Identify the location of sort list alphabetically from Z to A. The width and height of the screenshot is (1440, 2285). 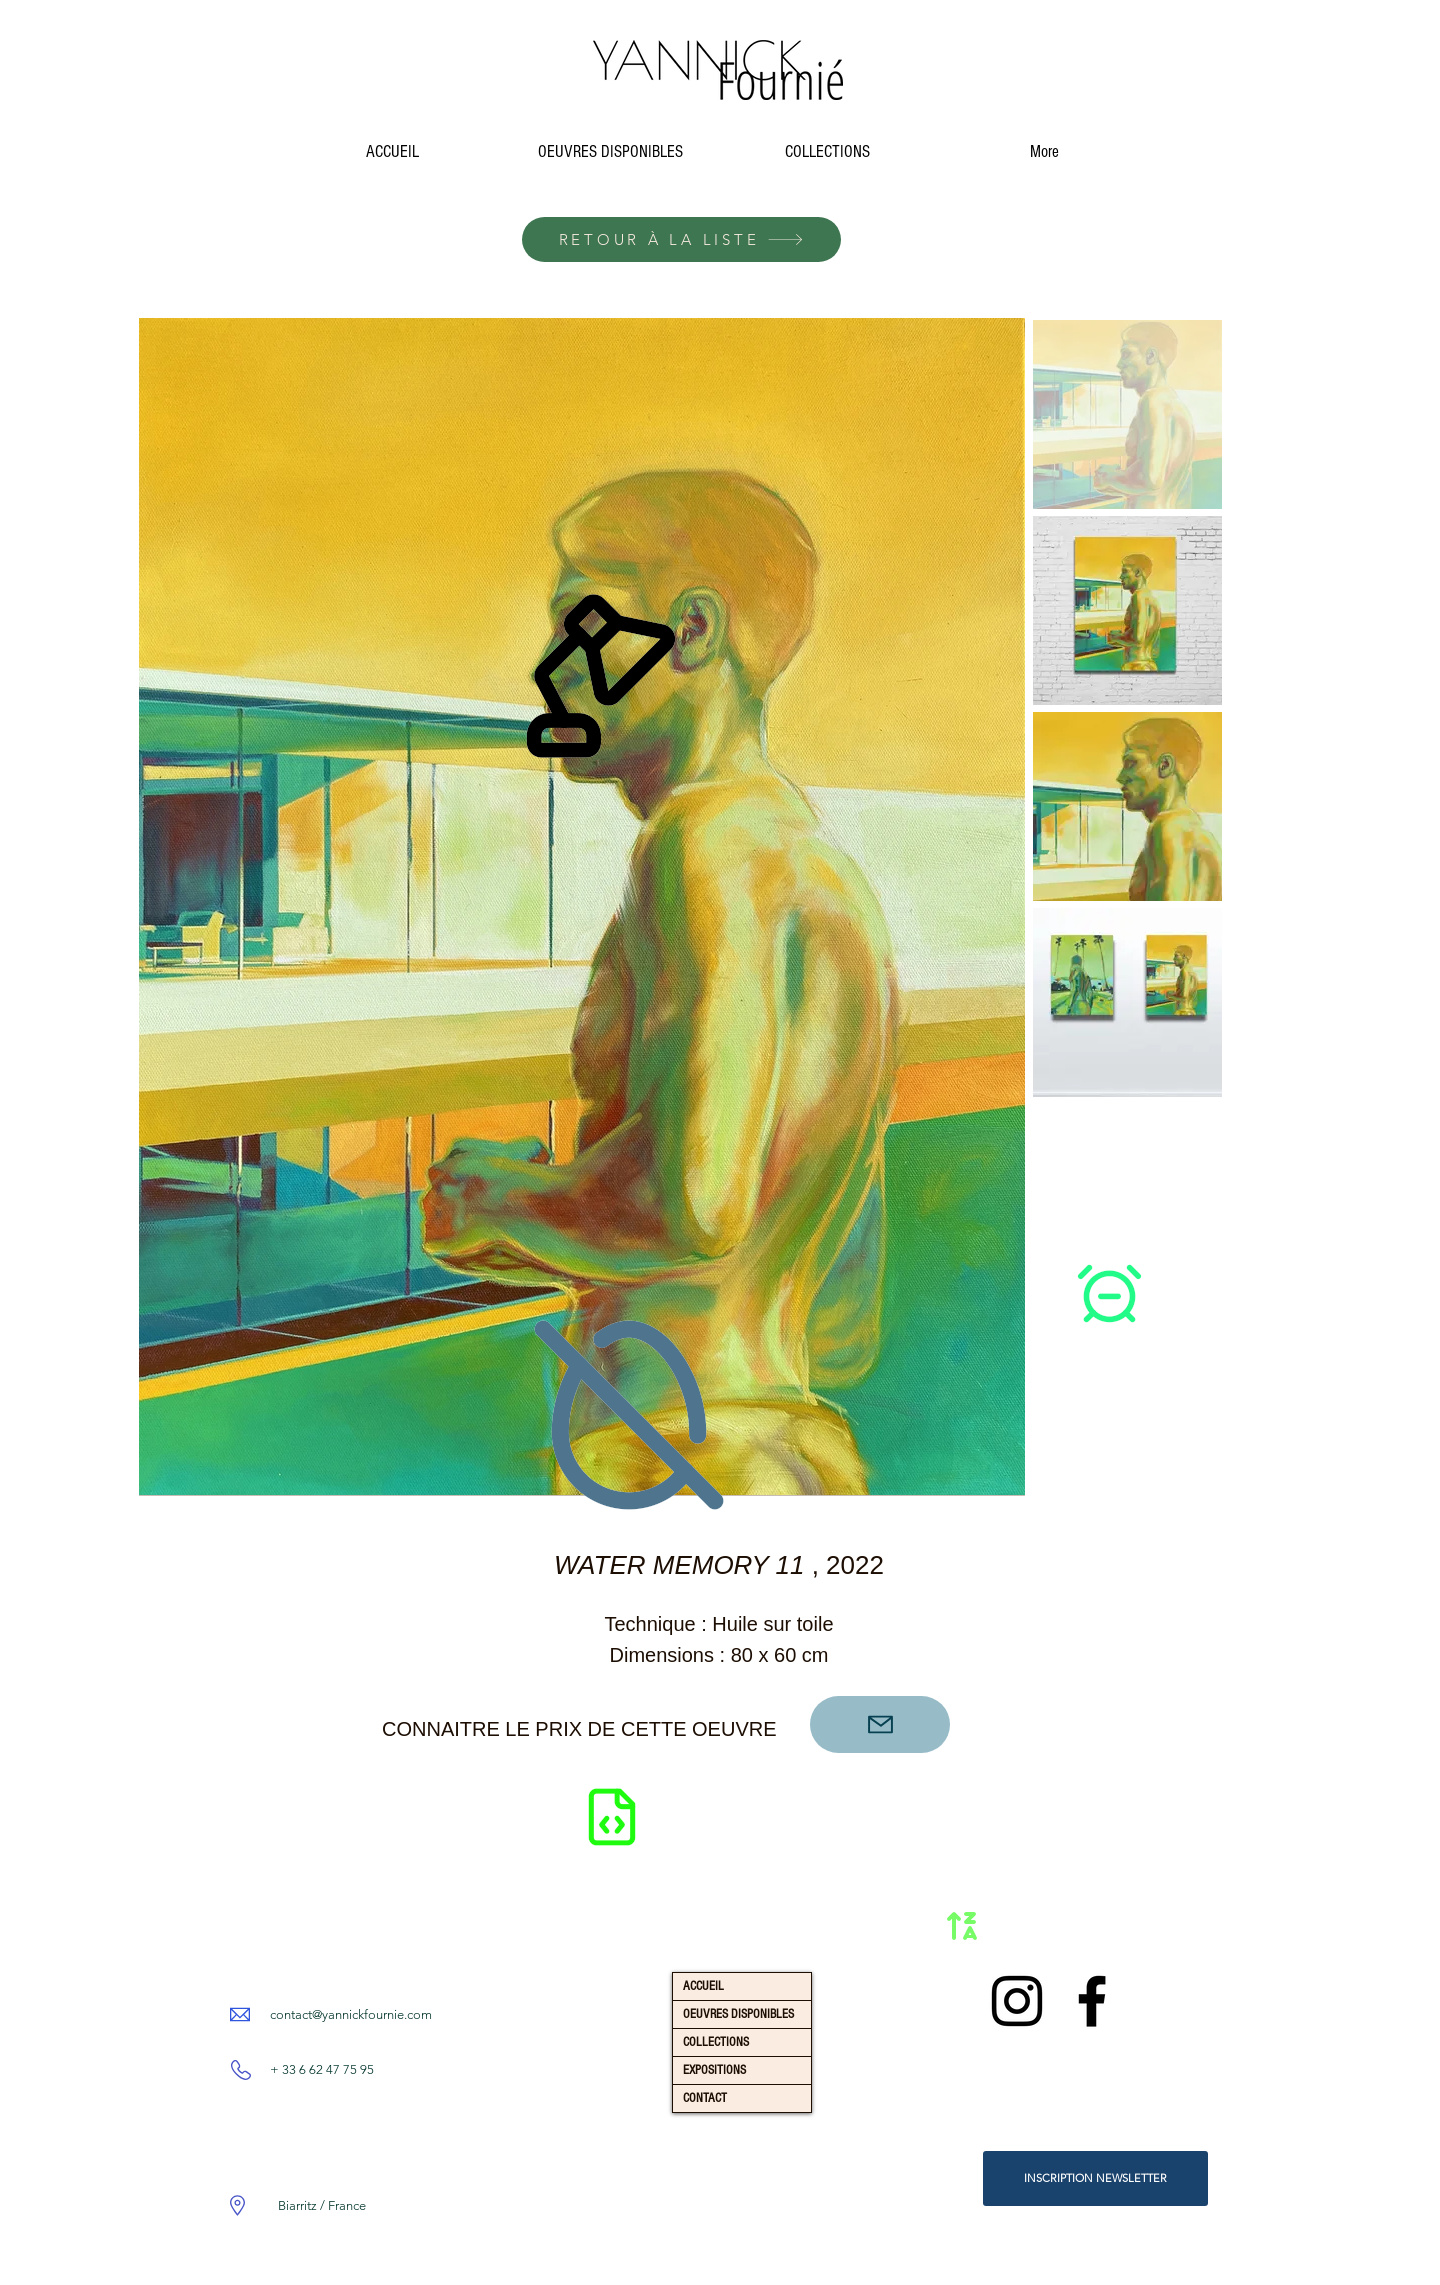
(962, 1926).